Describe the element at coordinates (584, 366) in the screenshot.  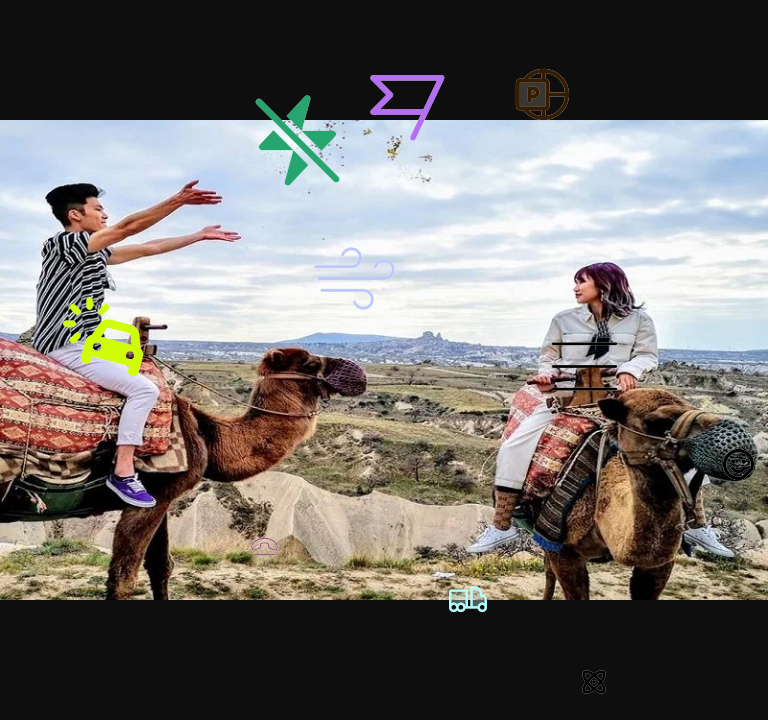
I see `open navigation menu` at that location.